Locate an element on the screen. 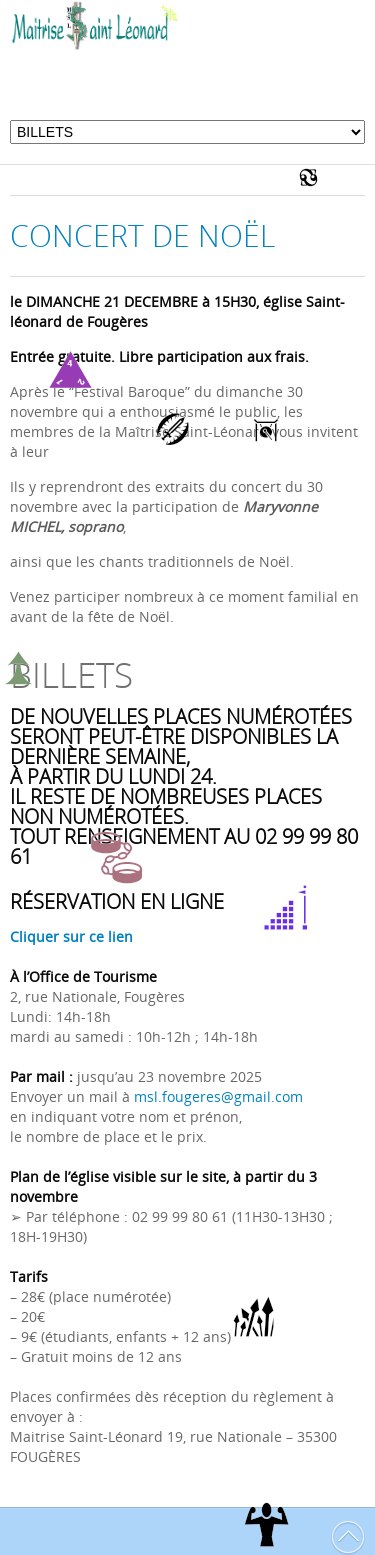 The width and height of the screenshot is (375, 1555). aim or target an object in-game is located at coordinates (169, 13).